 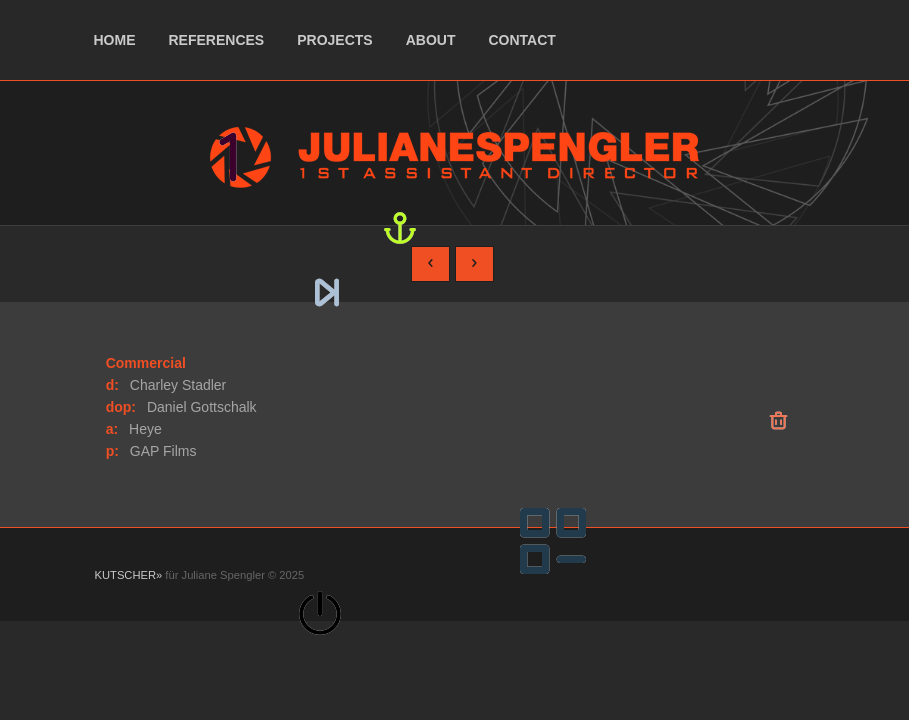 I want to click on indicates first place or top ranking, so click(x=231, y=157).